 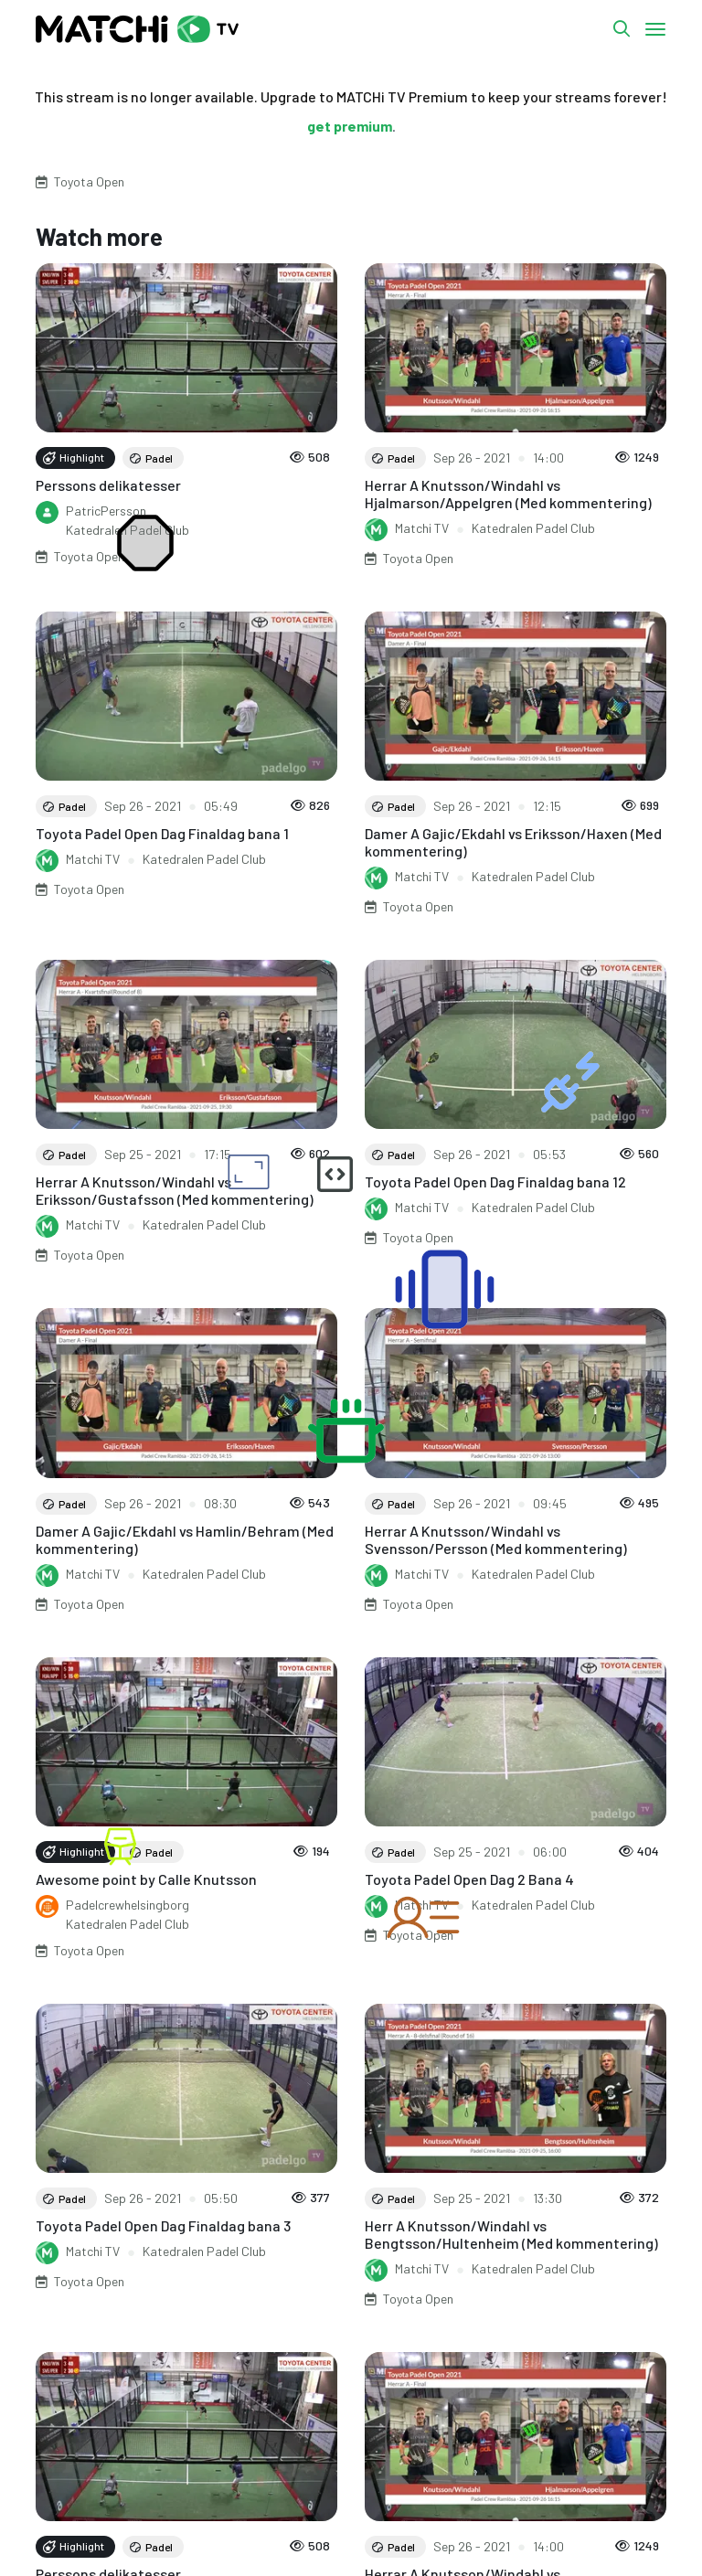 I want to click on access recipes or cooking features, so click(x=346, y=1435).